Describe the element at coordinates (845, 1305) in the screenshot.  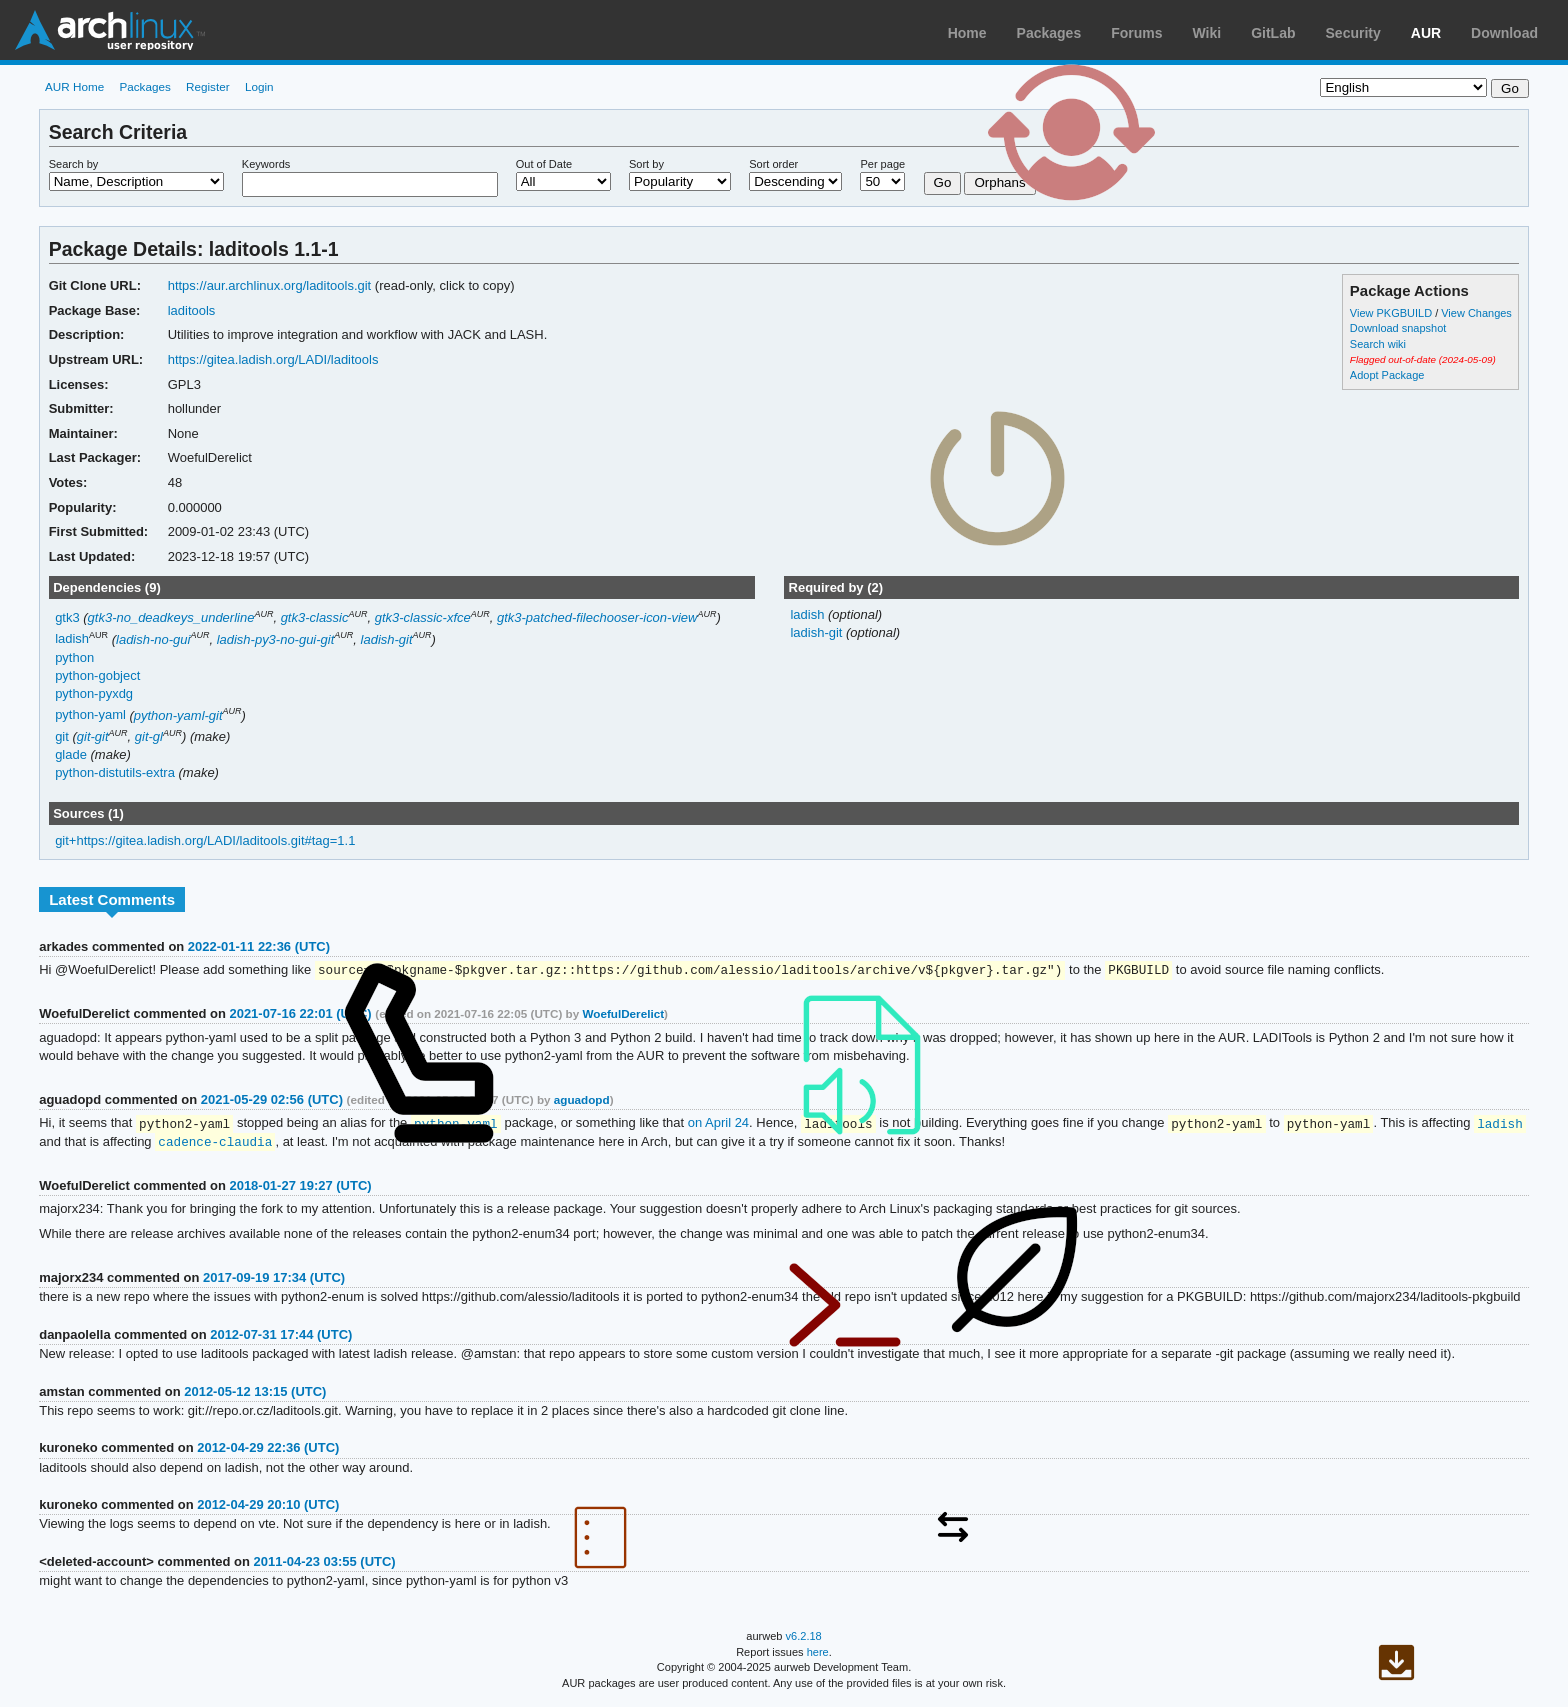
I see `open the command line terminal` at that location.